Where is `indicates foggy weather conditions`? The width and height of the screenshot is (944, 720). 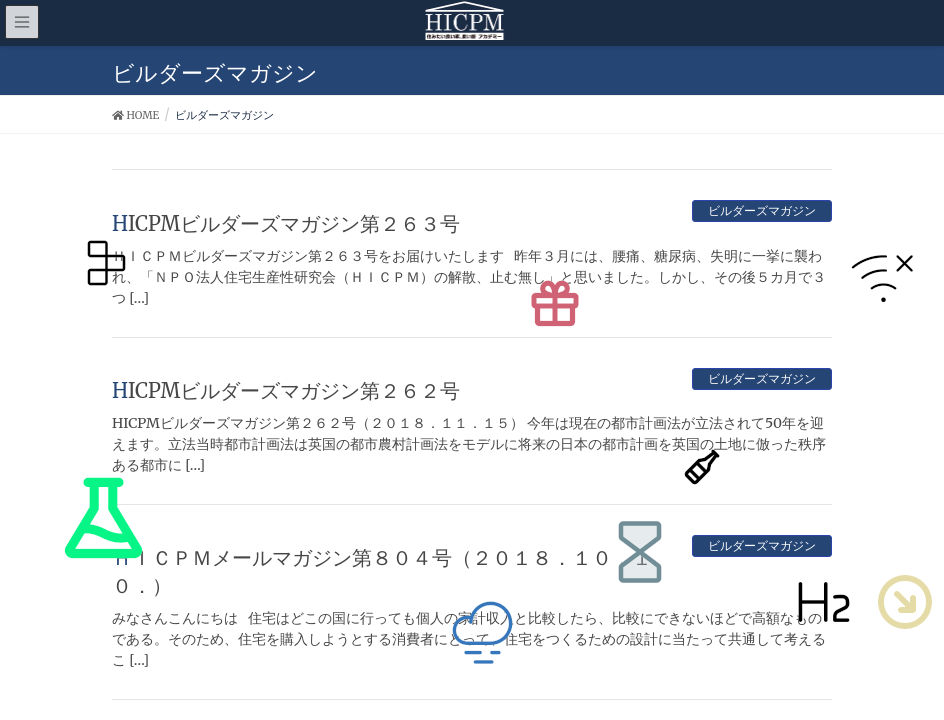 indicates foggy weather conditions is located at coordinates (482, 631).